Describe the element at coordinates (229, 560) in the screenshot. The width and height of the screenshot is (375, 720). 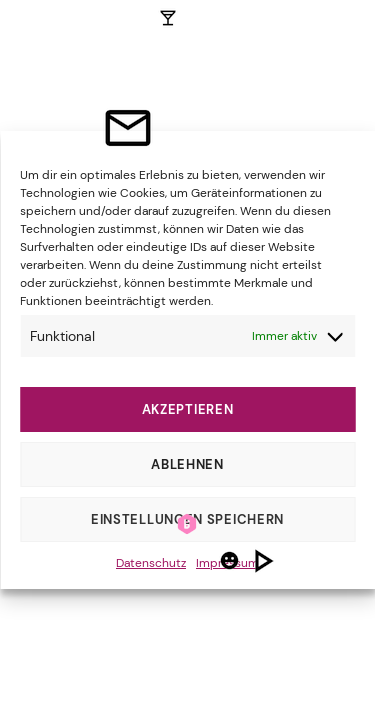
I see `open emoji picker` at that location.